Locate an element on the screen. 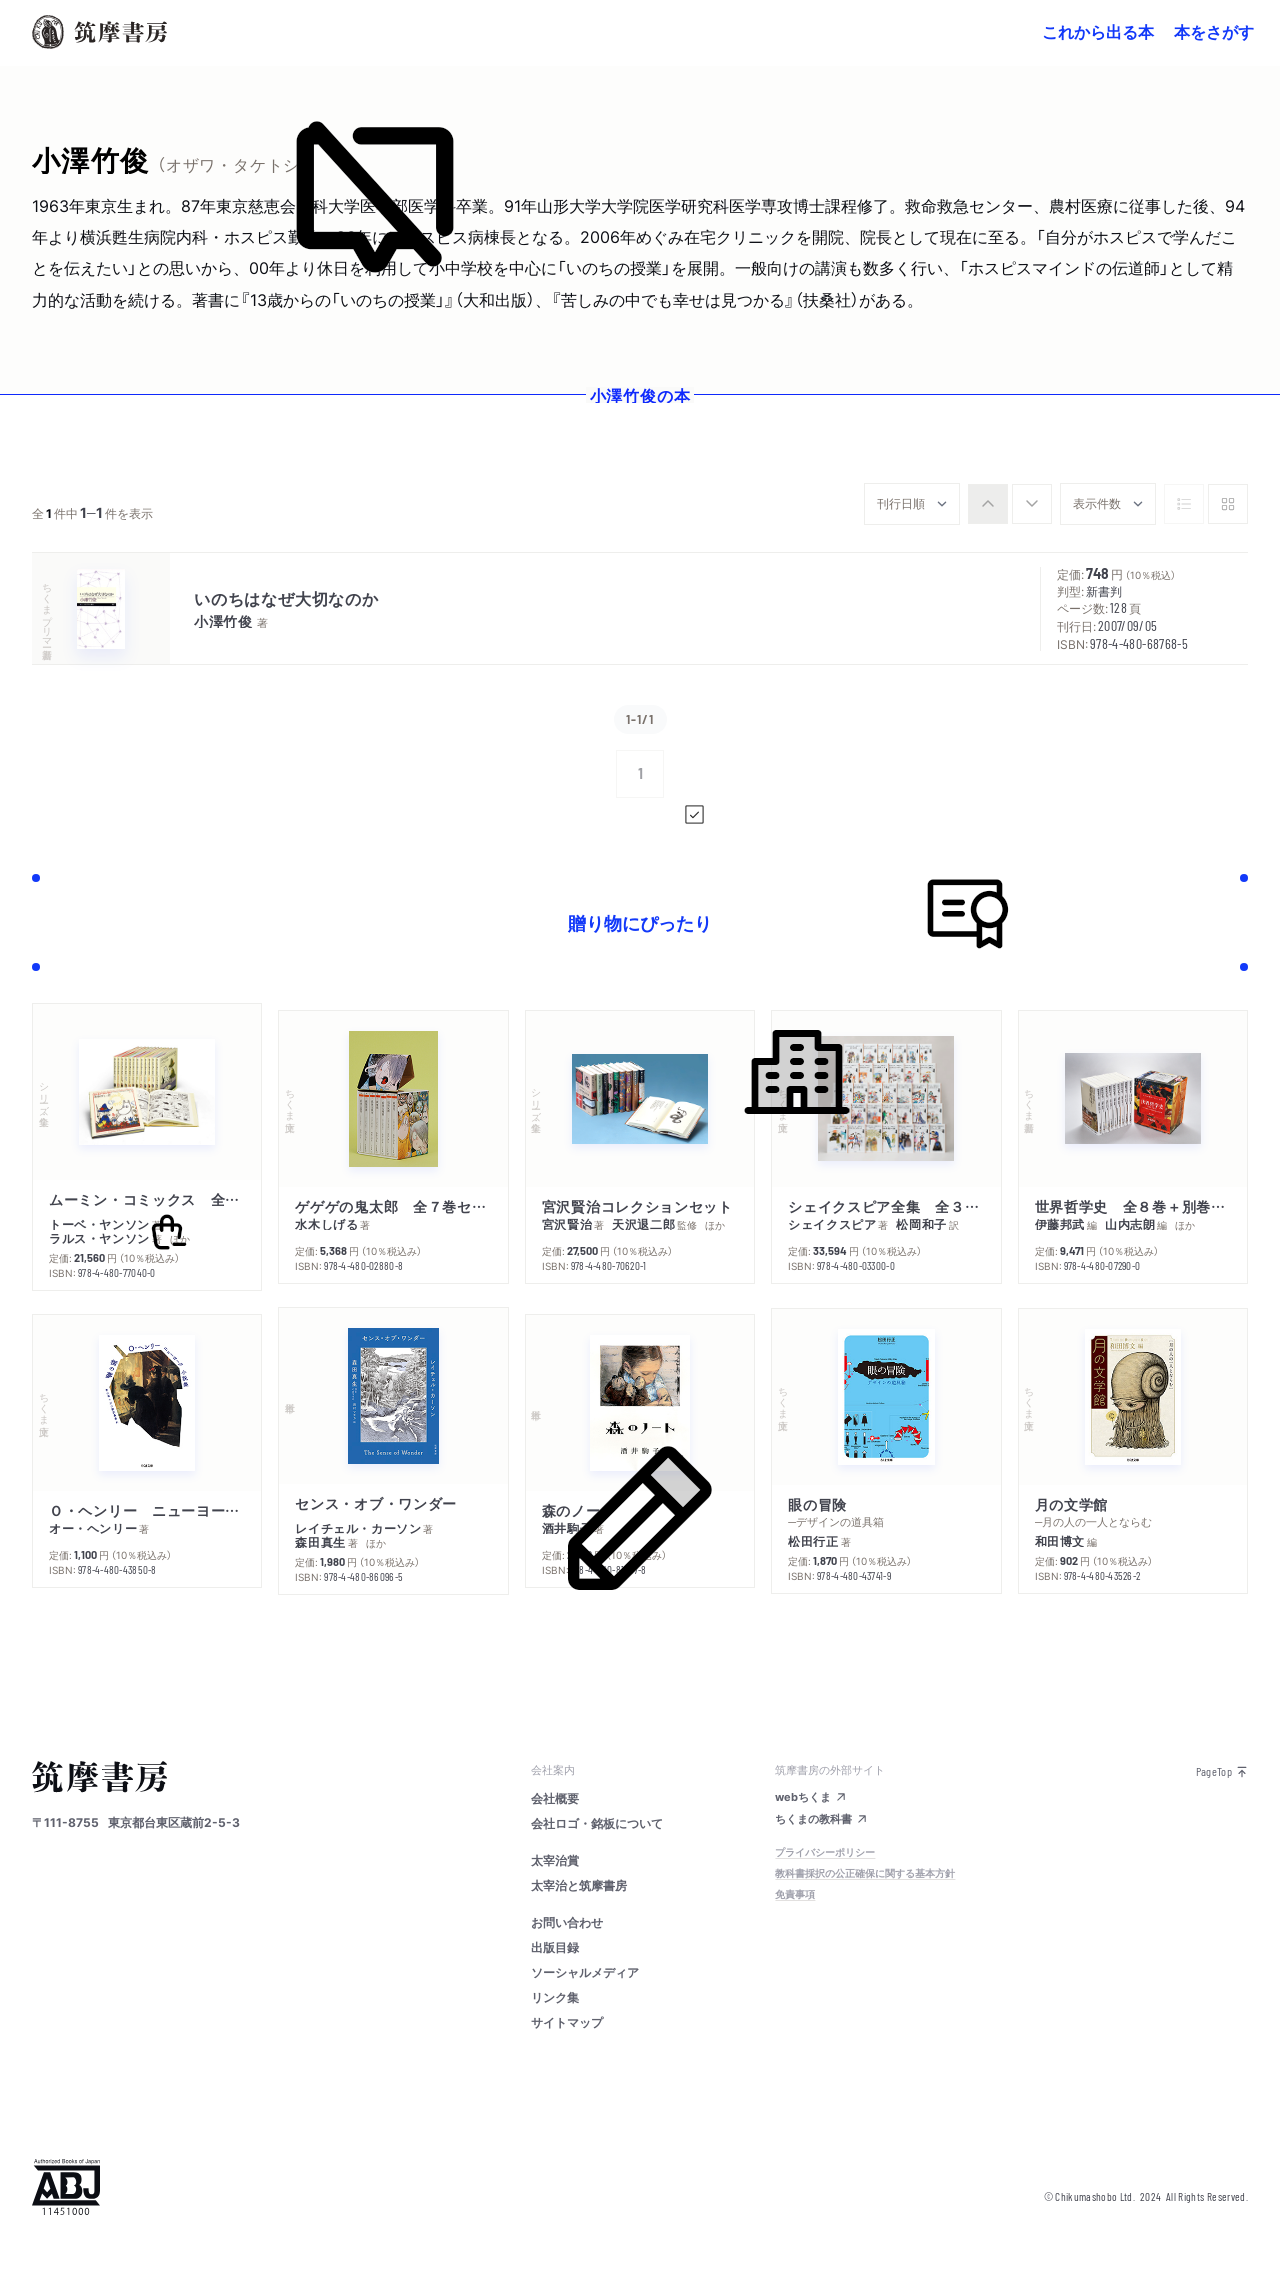  edit content or text is located at coordinates (637, 1521).